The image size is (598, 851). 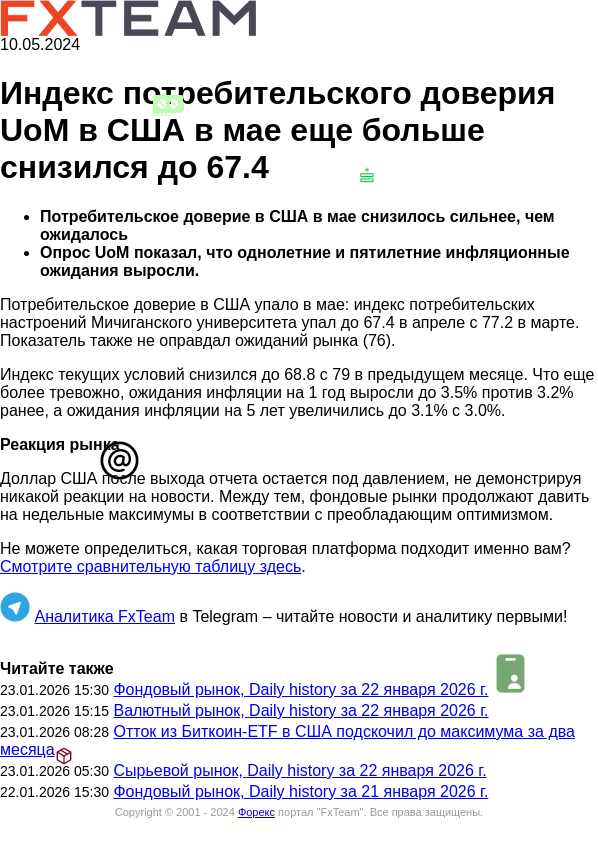 What do you see at coordinates (367, 176) in the screenshot?
I see `add a new row above` at bounding box center [367, 176].